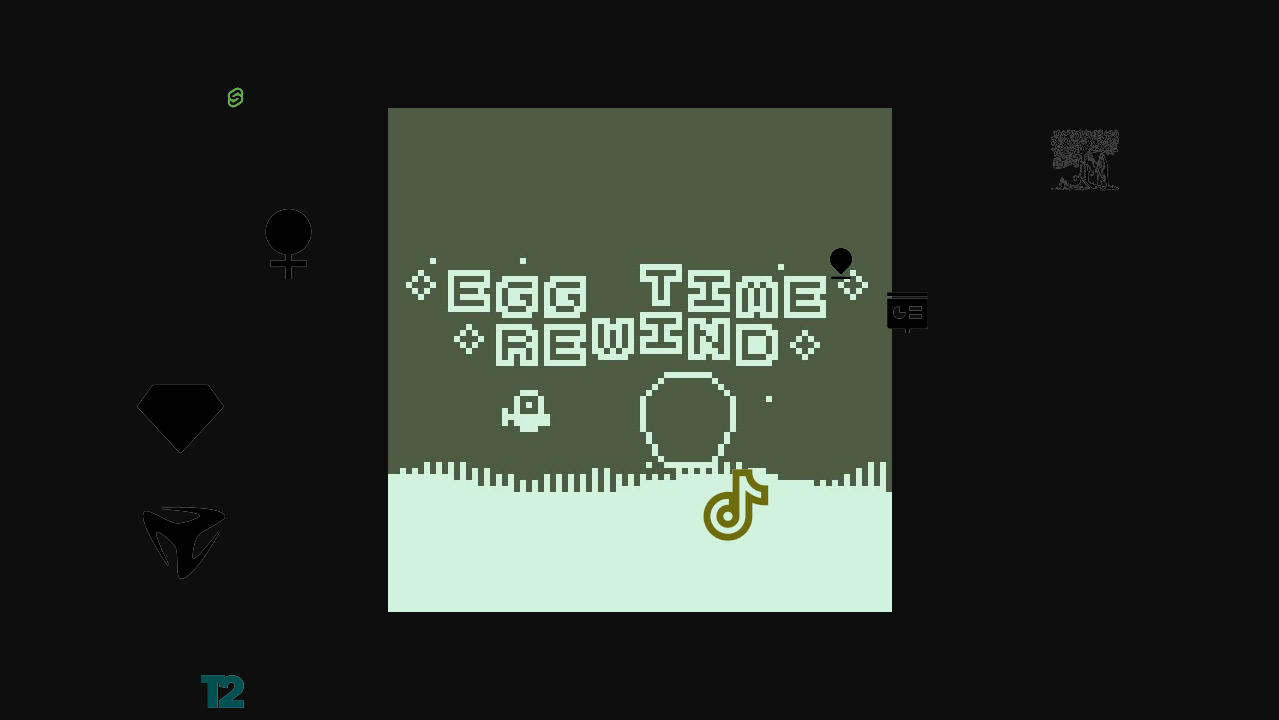  Describe the element at coordinates (180, 417) in the screenshot. I see `indicates VIP or premium membership status` at that location.